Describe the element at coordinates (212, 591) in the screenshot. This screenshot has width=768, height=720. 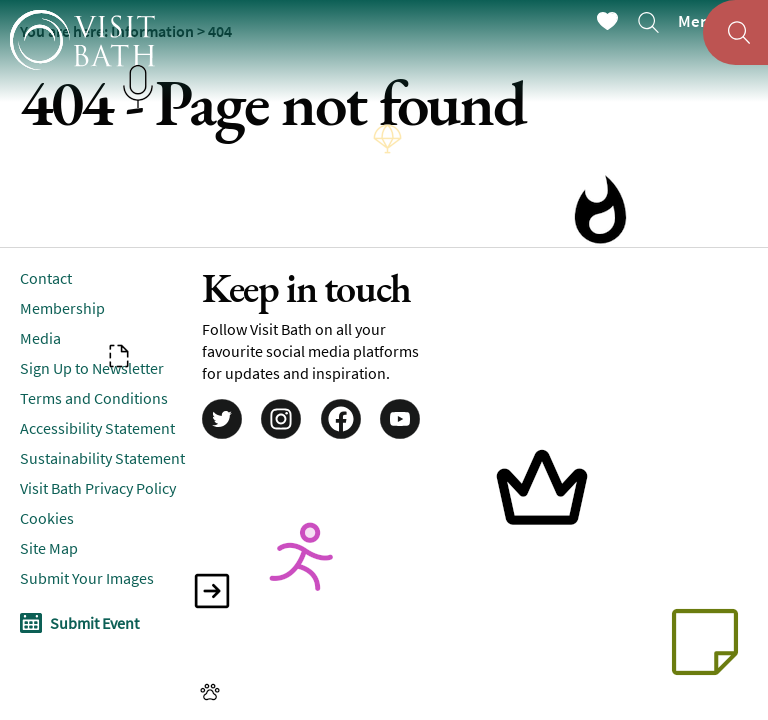
I see `navigate to the next page or section` at that location.